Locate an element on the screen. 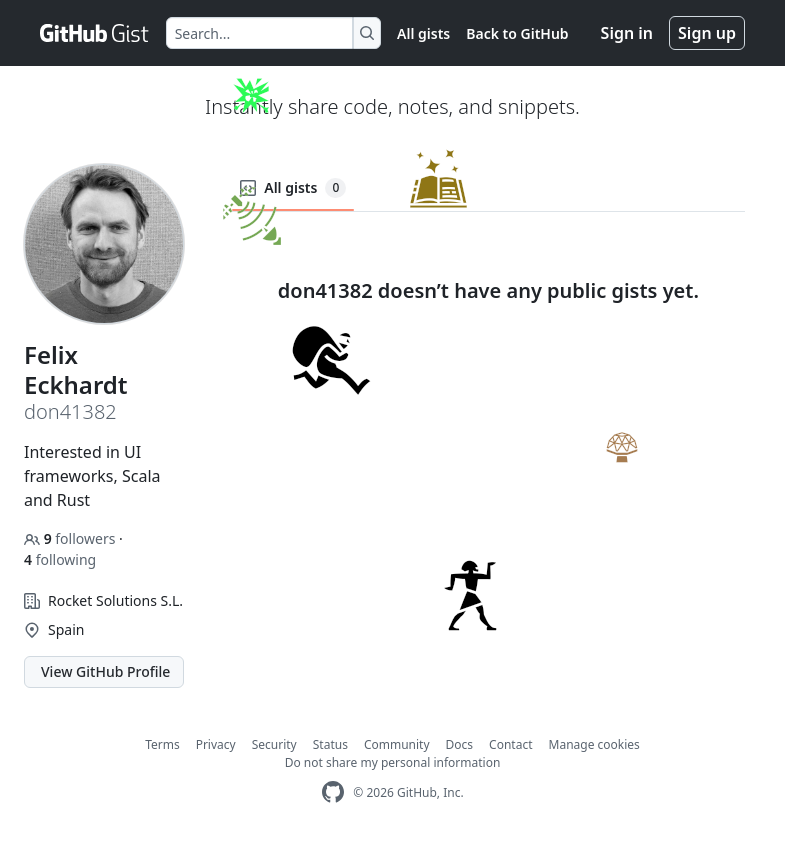  trigger an explosion or blast effect is located at coordinates (251, 96).